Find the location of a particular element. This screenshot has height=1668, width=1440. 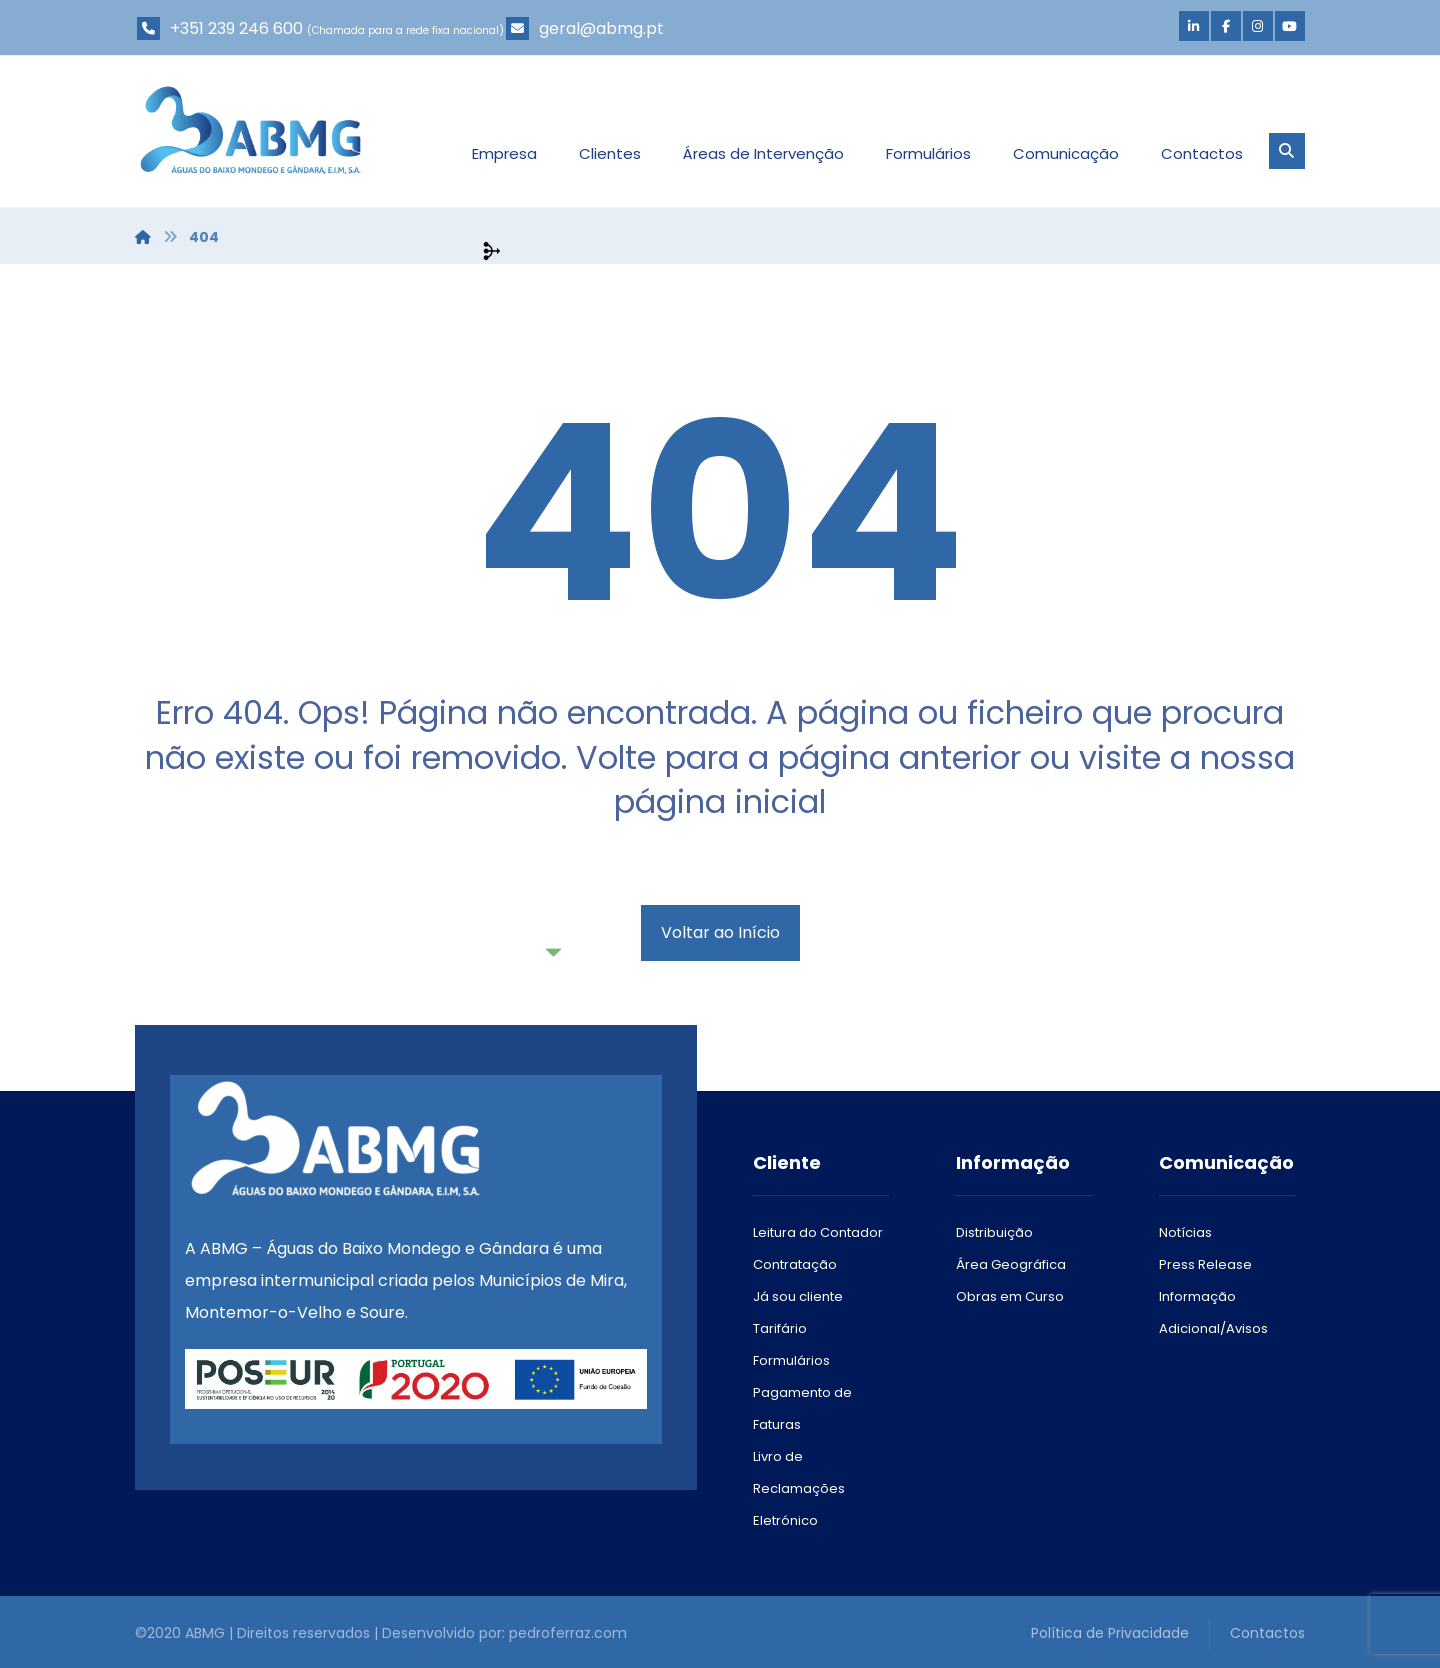

expand a dropdown menu or list is located at coordinates (553, 952).